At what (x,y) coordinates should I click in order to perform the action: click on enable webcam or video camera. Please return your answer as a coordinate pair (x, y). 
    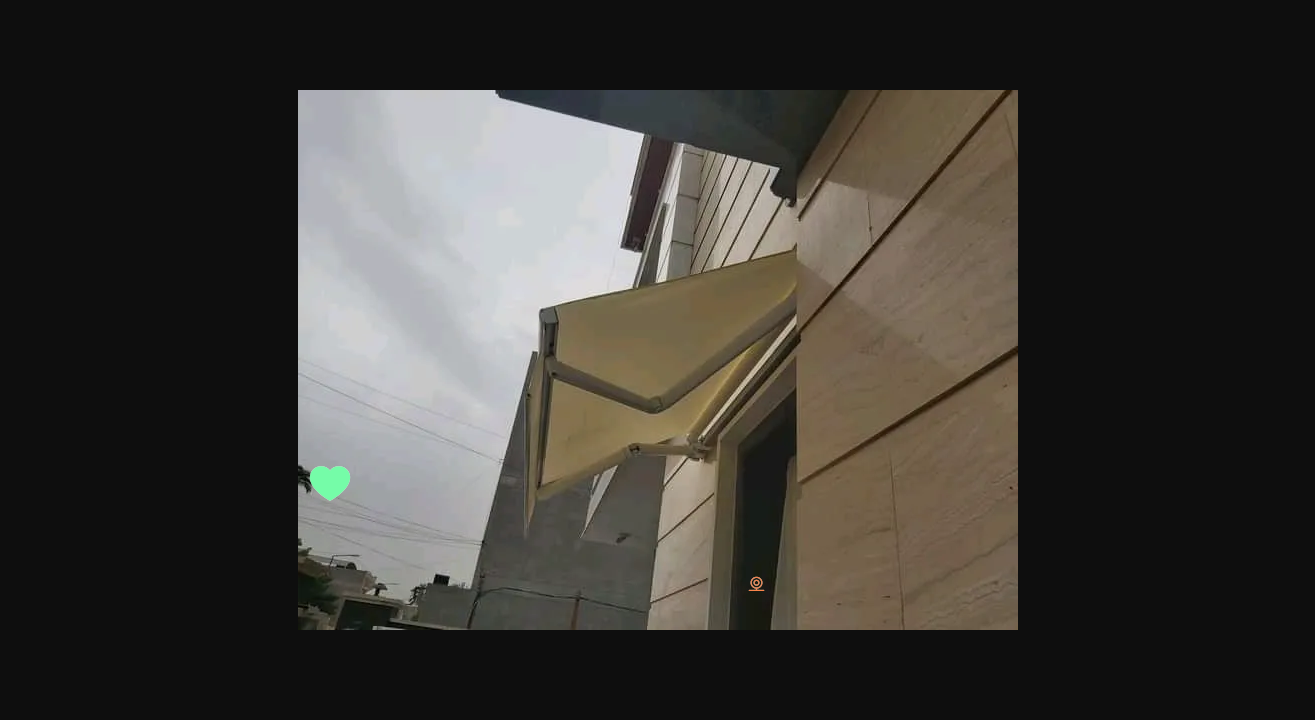
    Looking at the image, I should click on (756, 584).